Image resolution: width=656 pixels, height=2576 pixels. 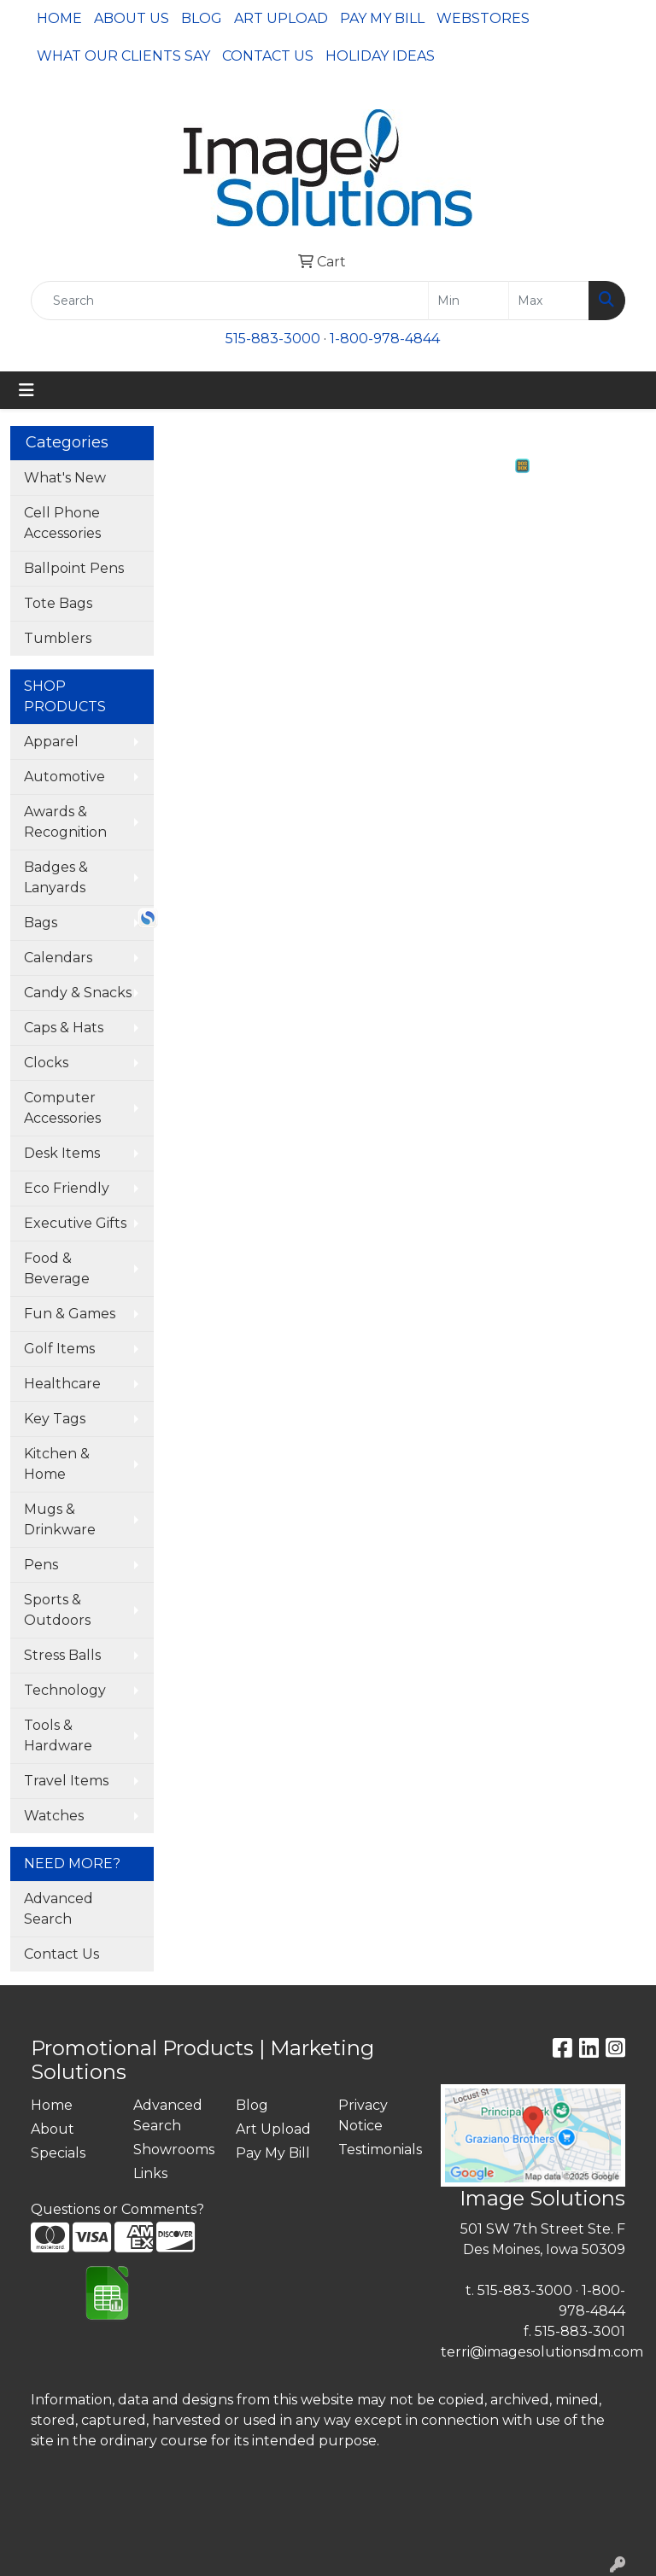 What do you see at coordinates (148, 918) in the screenshot?
I see `open simplenote app` at bounding box center [148, 918].